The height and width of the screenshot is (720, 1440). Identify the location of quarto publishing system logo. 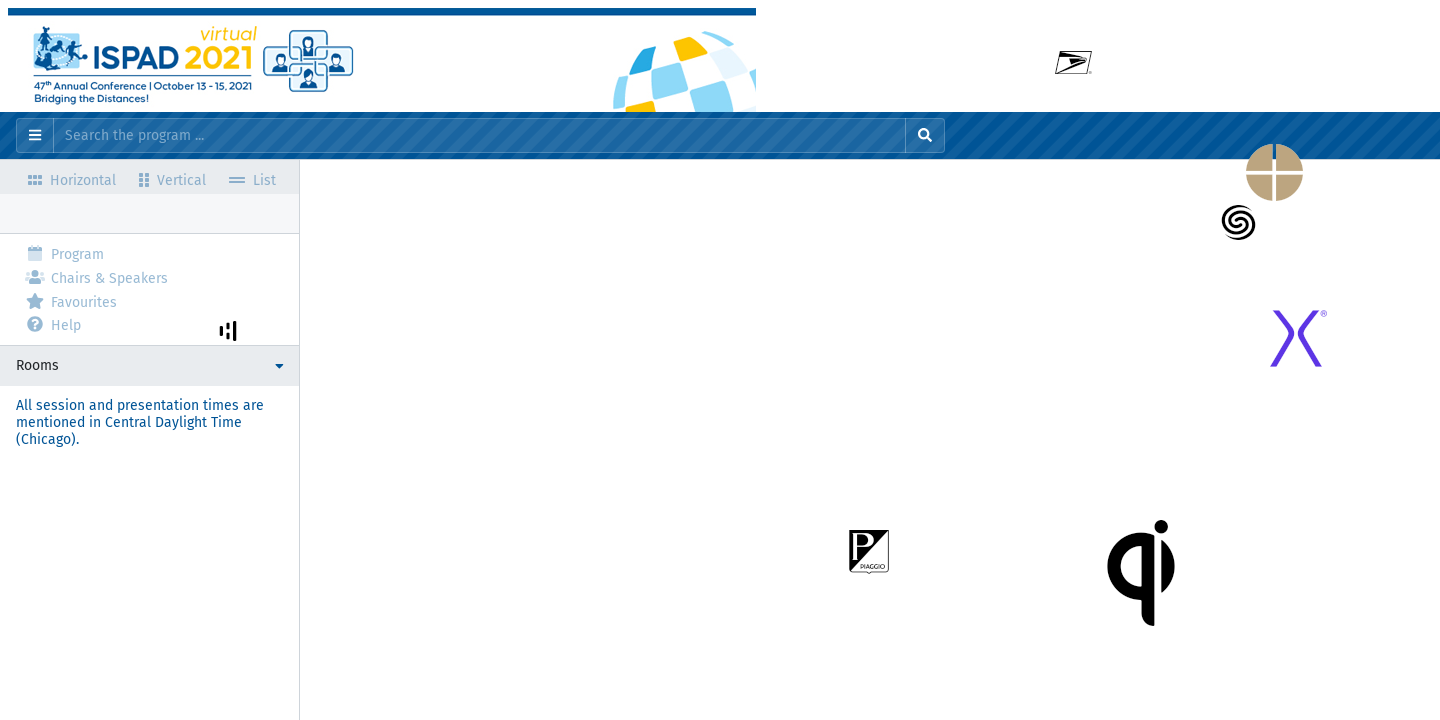
(1274, 172).